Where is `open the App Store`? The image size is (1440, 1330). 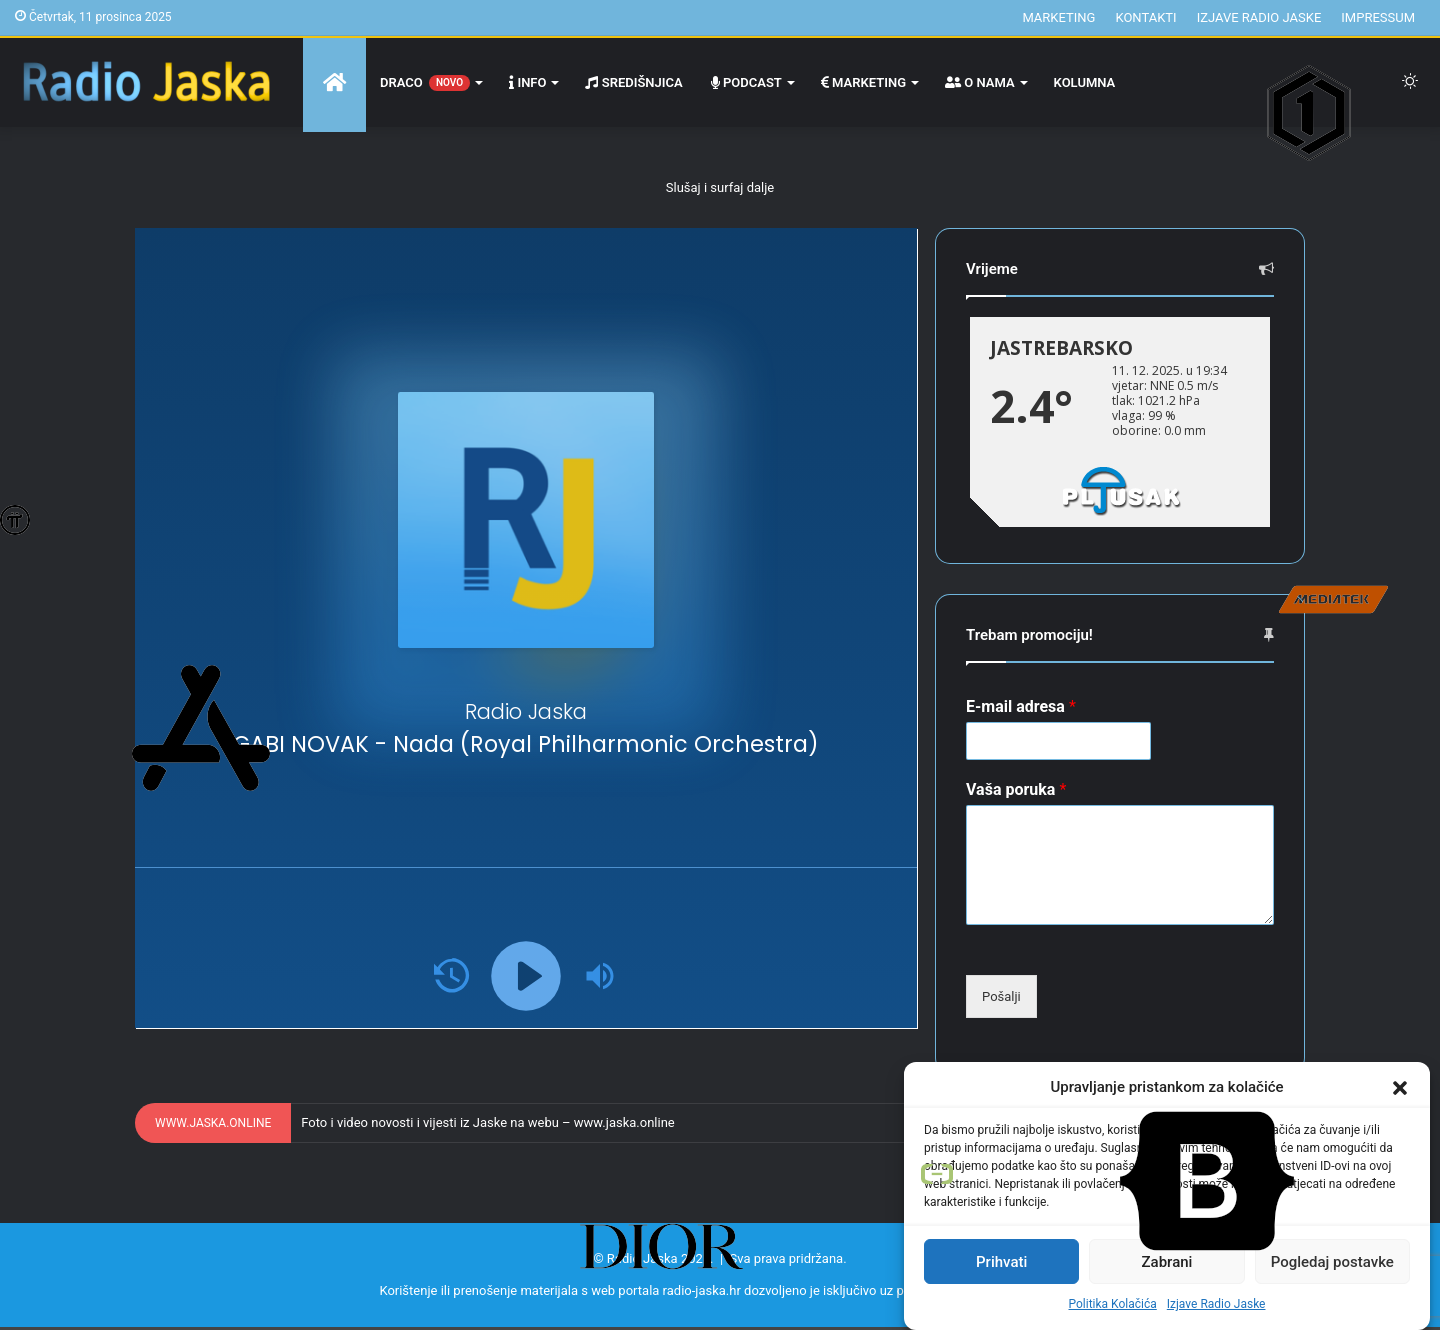
open the App Store is located at coordinates (201, 728).